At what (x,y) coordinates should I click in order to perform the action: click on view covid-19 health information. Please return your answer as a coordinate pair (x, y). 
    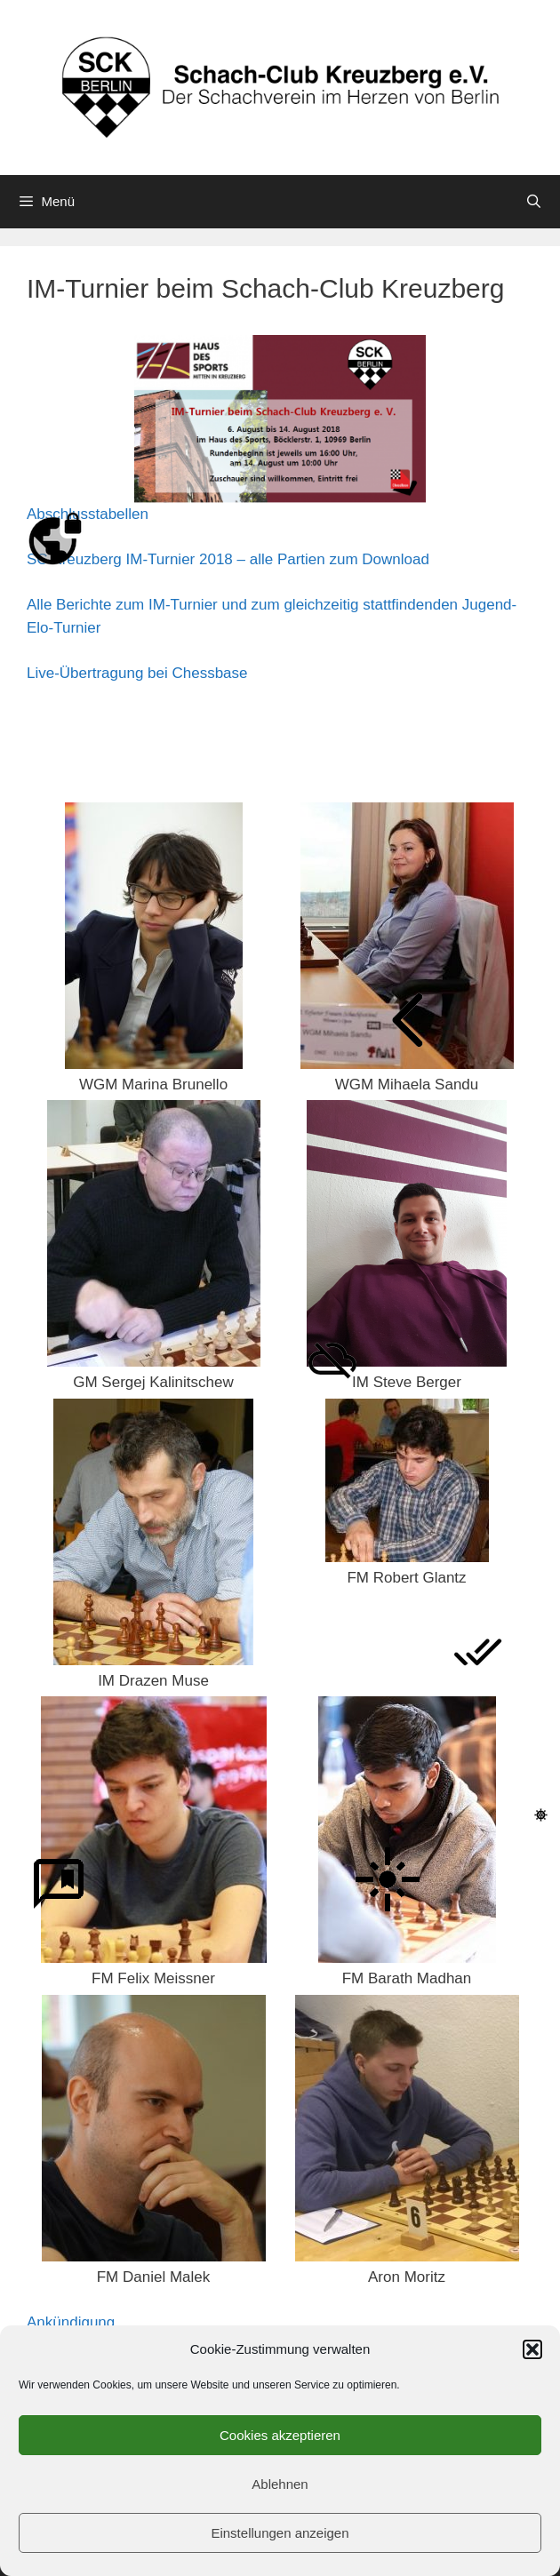
    Looking at the image, I should click on (540, 1814).